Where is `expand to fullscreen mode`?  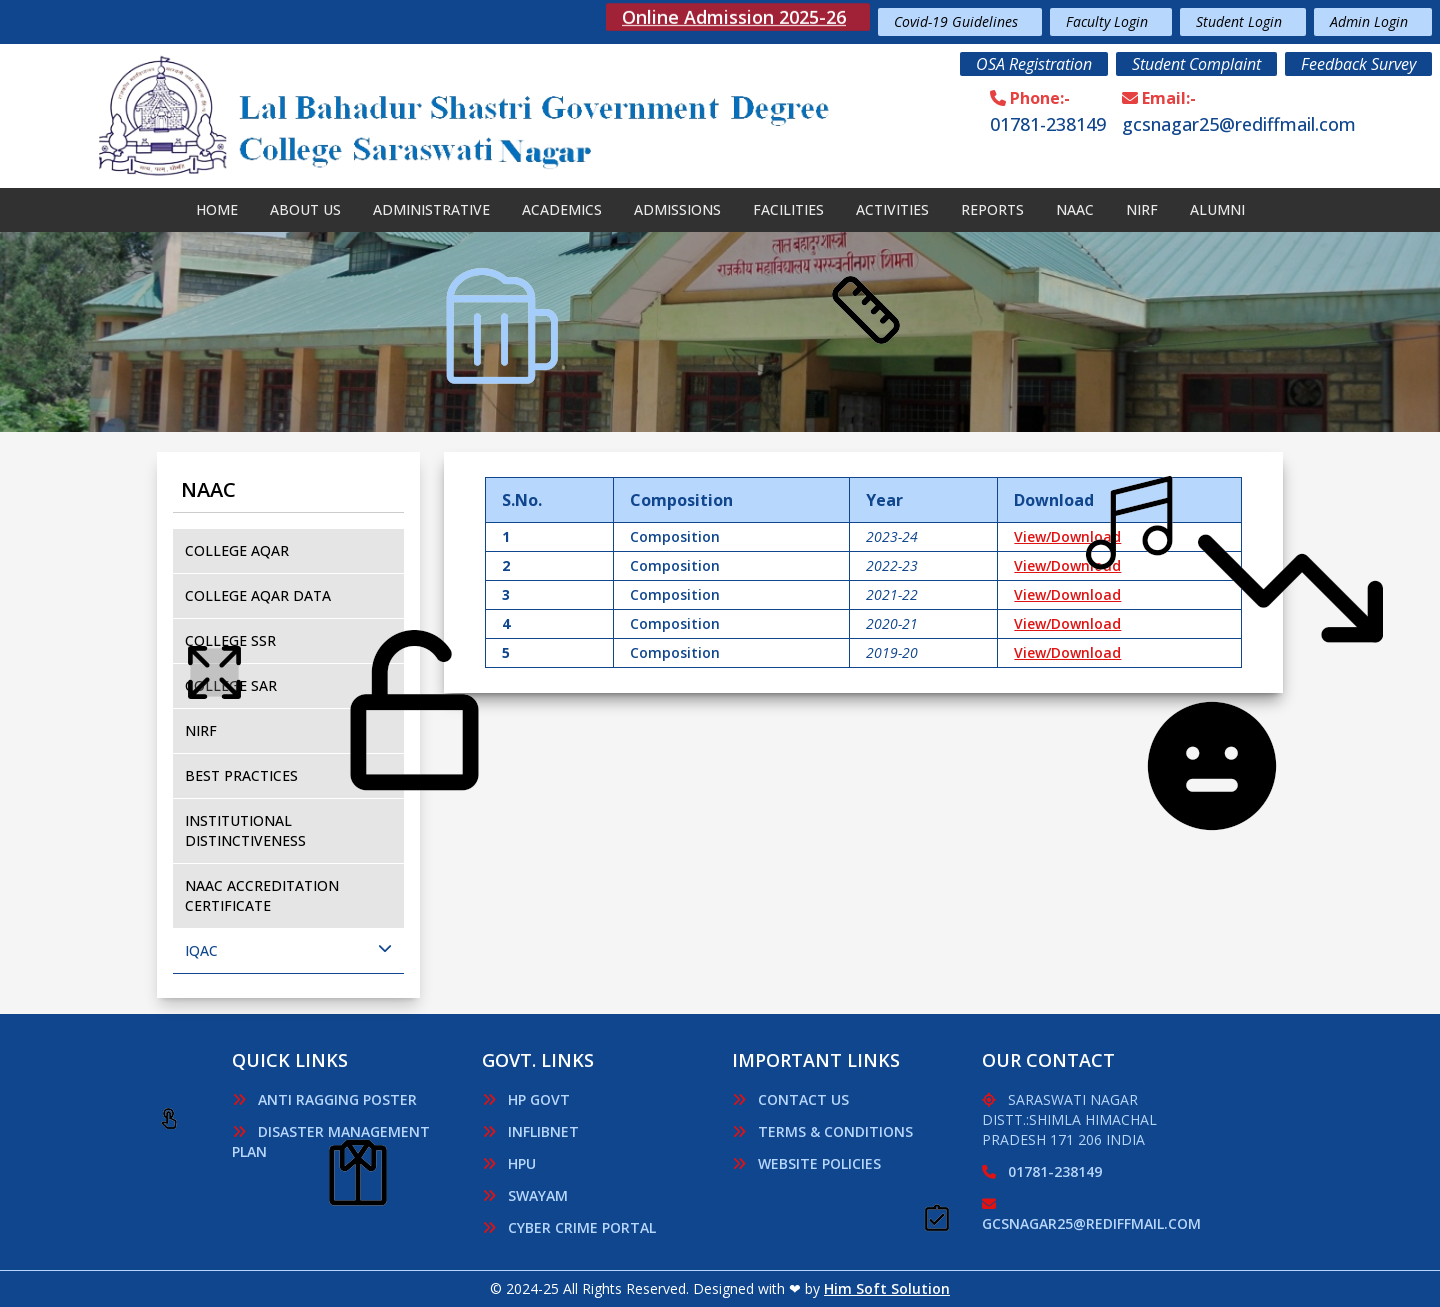
expand to fullscreen mode is located at coordinates (214, 672).